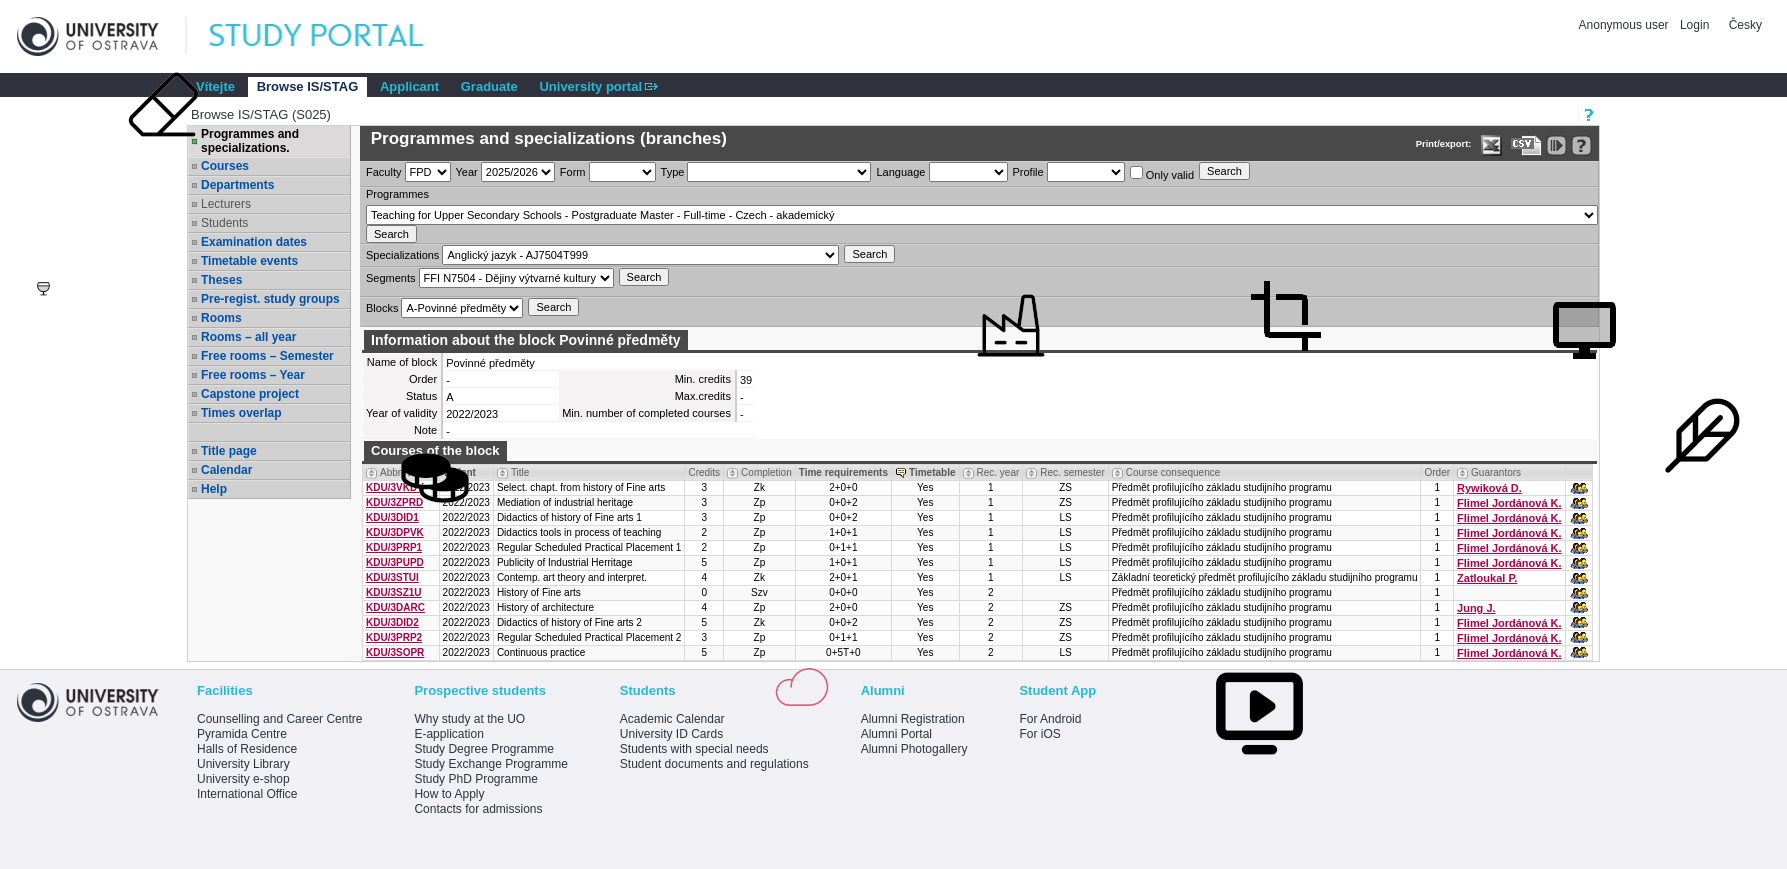 The height and width of the screenshot is (869, 1787). What do you see at coordinates (1011, 328) in the screenshot?
I see `view manufacturing or production facilities` at bounding box center [1011, 328].